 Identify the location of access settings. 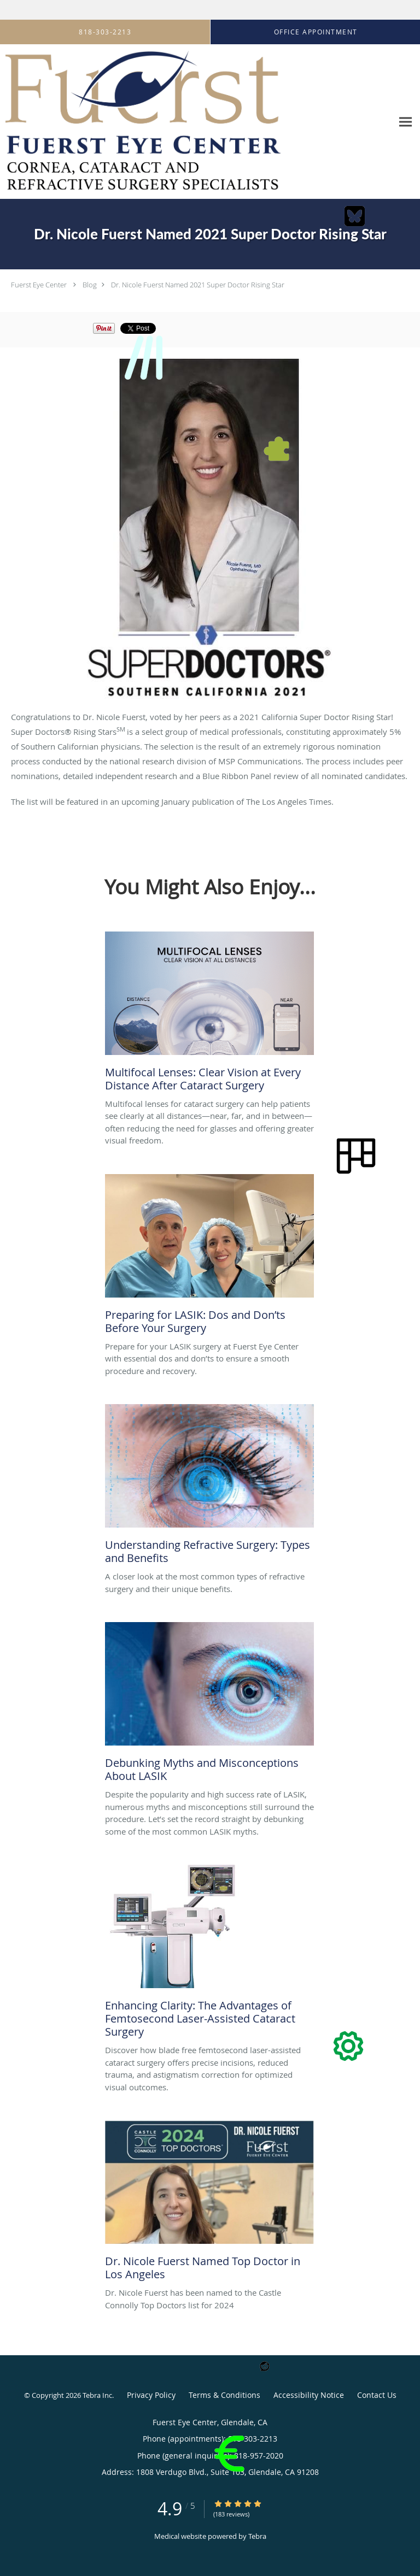
(348, 2046).